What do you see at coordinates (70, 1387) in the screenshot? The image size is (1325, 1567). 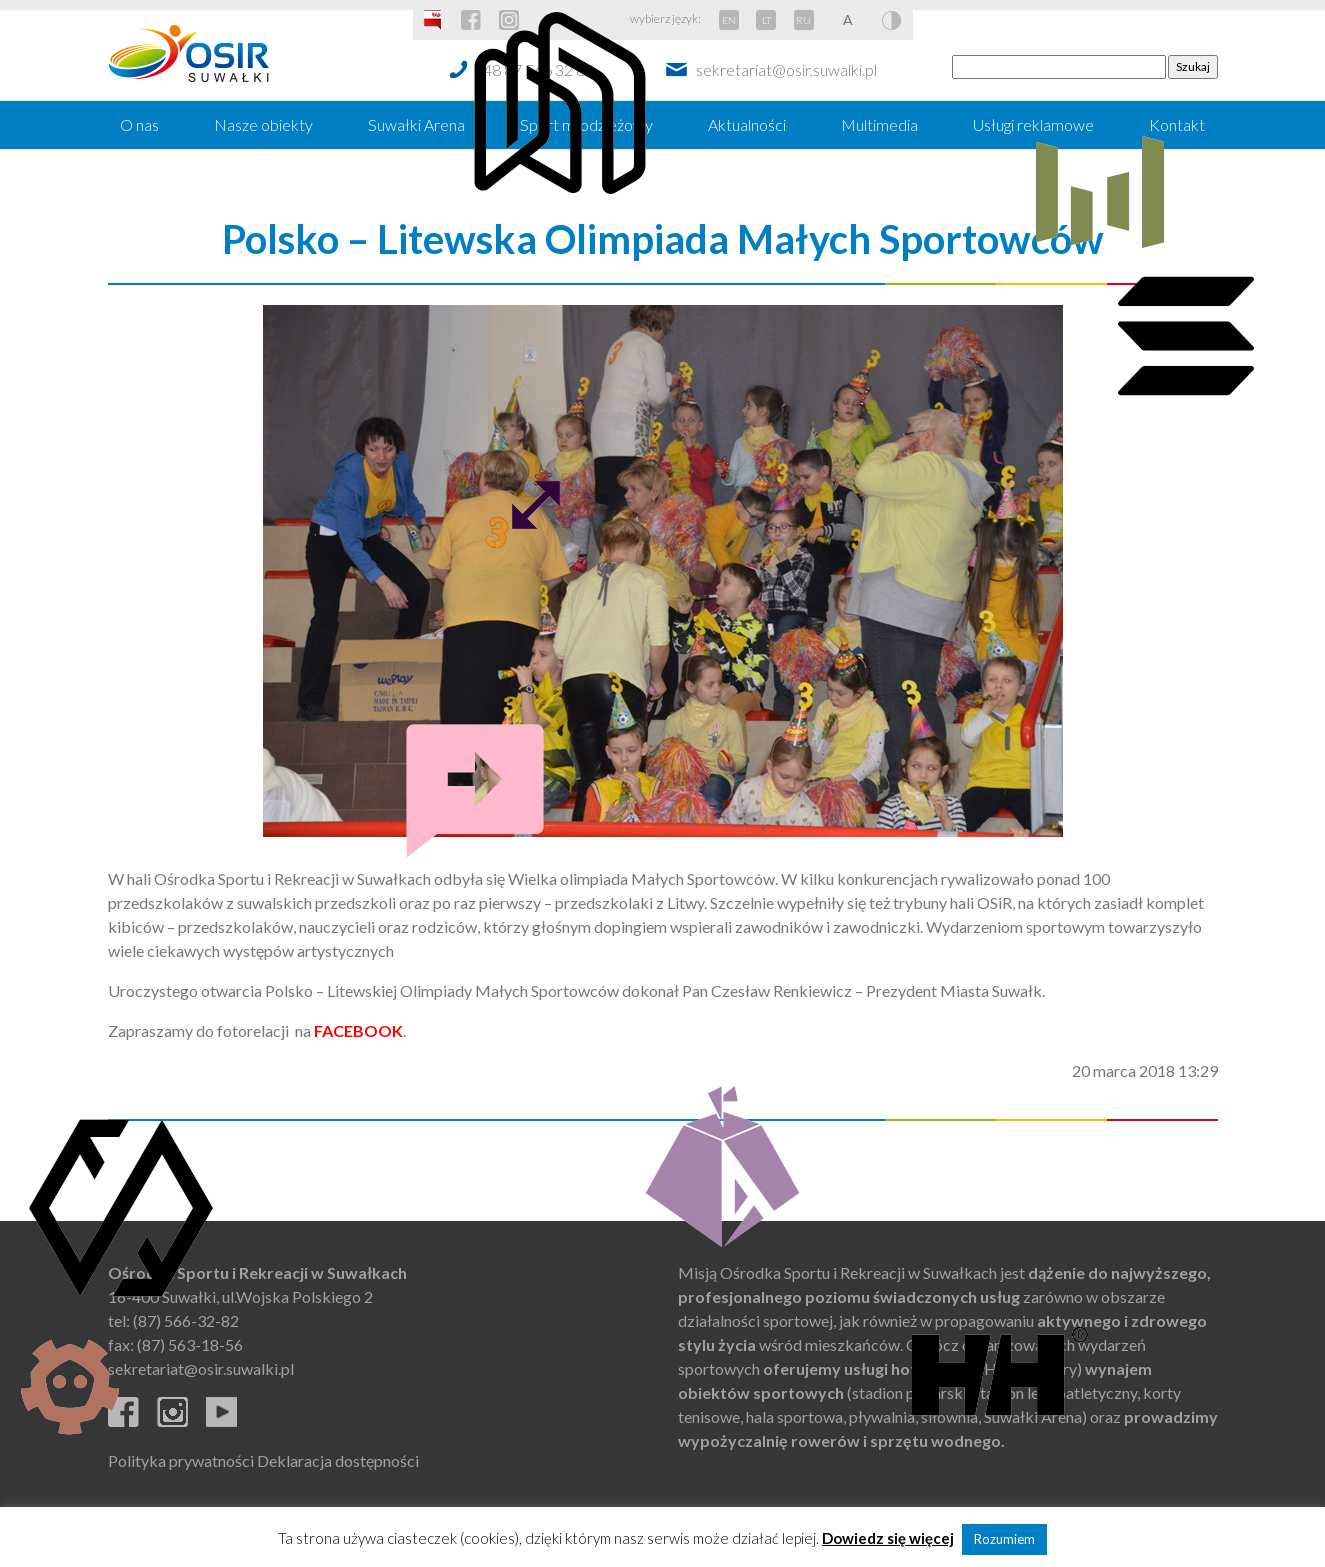 I see `etcd distributed key-value store logo` at bounding box center [70, 1387].